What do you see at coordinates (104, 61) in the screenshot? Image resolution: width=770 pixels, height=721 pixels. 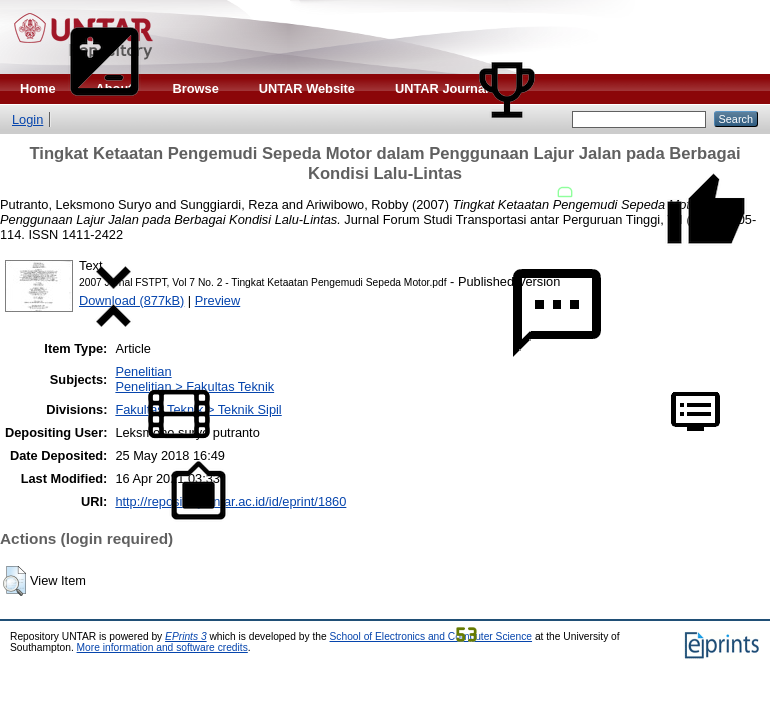 I see `adjust camera ISO sensitivity settings` at bounding box center [104, 61].